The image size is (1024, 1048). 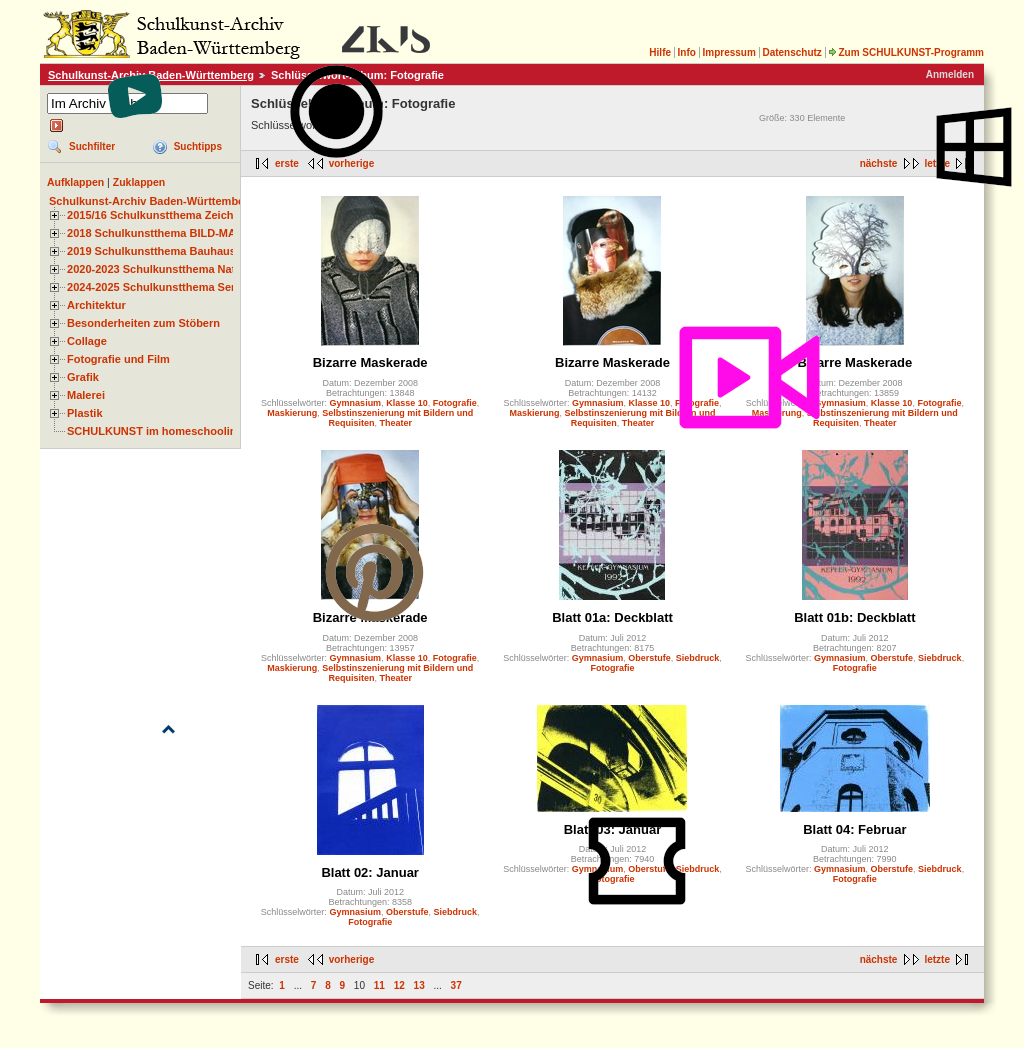 What do you see at coordinates (637, 861) in the screenshot?
I see `view your tickets or passes` at bounding box center [637, 861].